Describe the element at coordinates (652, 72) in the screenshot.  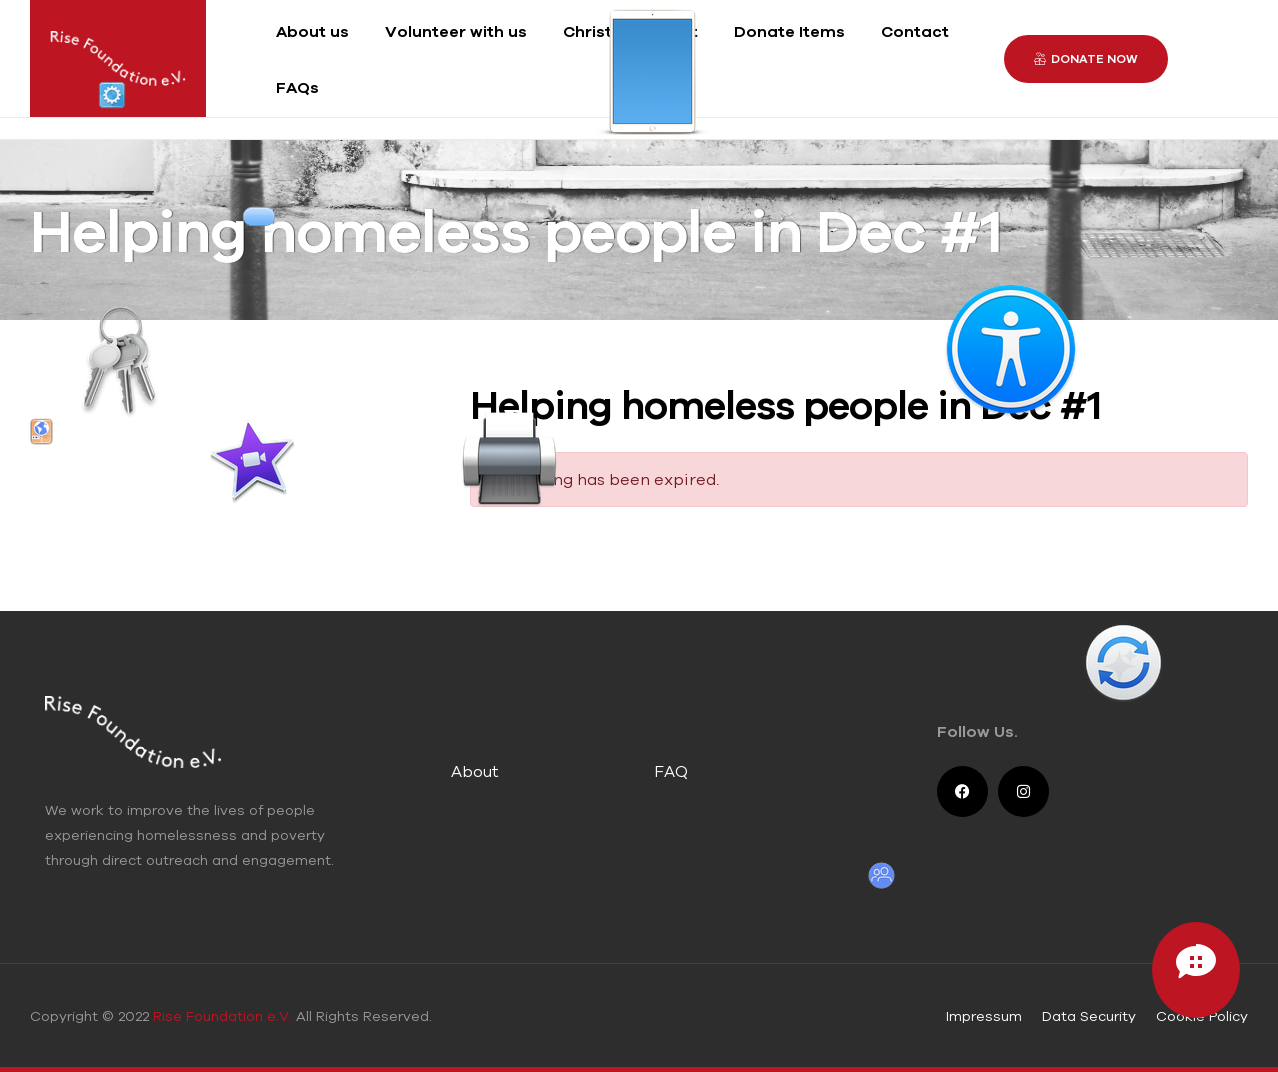
I see `indicates a connected iPad Air device` at that location.